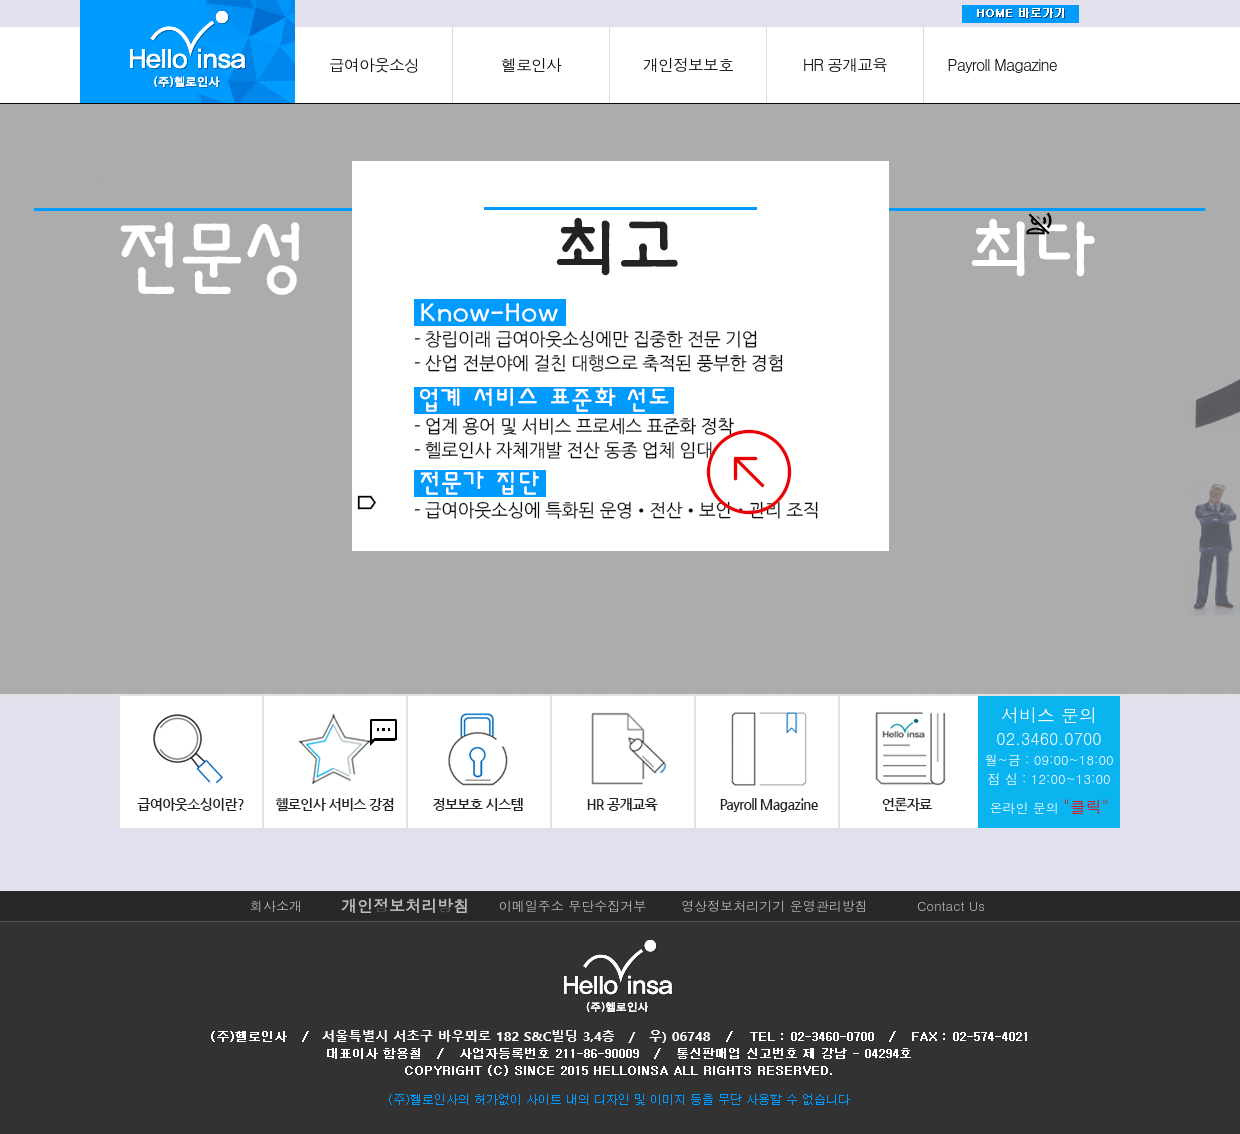 This screenshot has height=1134, width=1240. What do you see at coordinates (1039, 224) in the screenshot?
I see `mute voice narration or screen reader` at bounding box center [1039, 224].